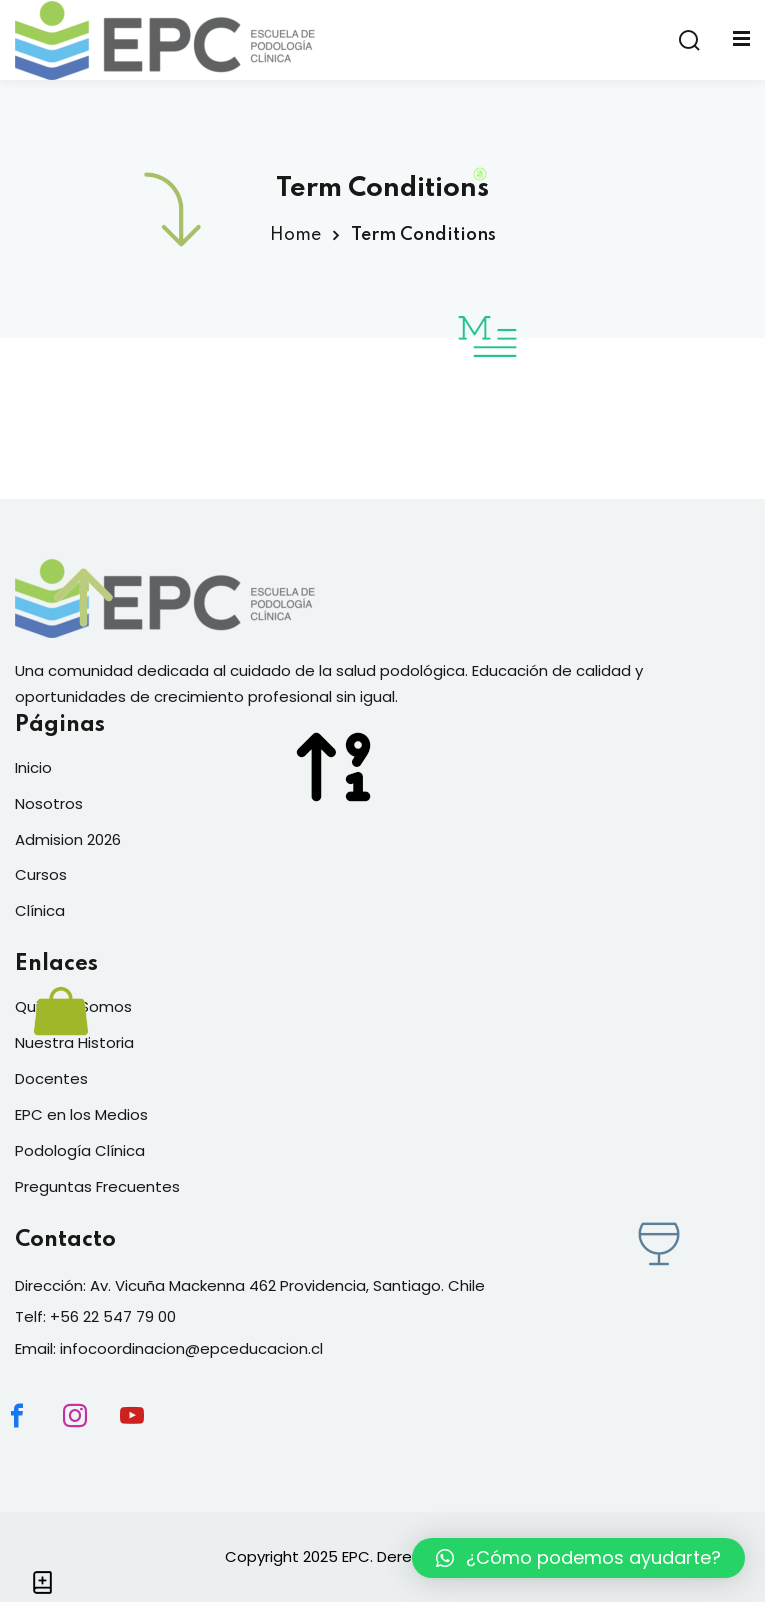 The height and width of the screenshot is (1602, 765). Describe the element at coordinates (336, 767) in the screenshot. I see `sort numbers in descending order (9 to 1)` at that location.